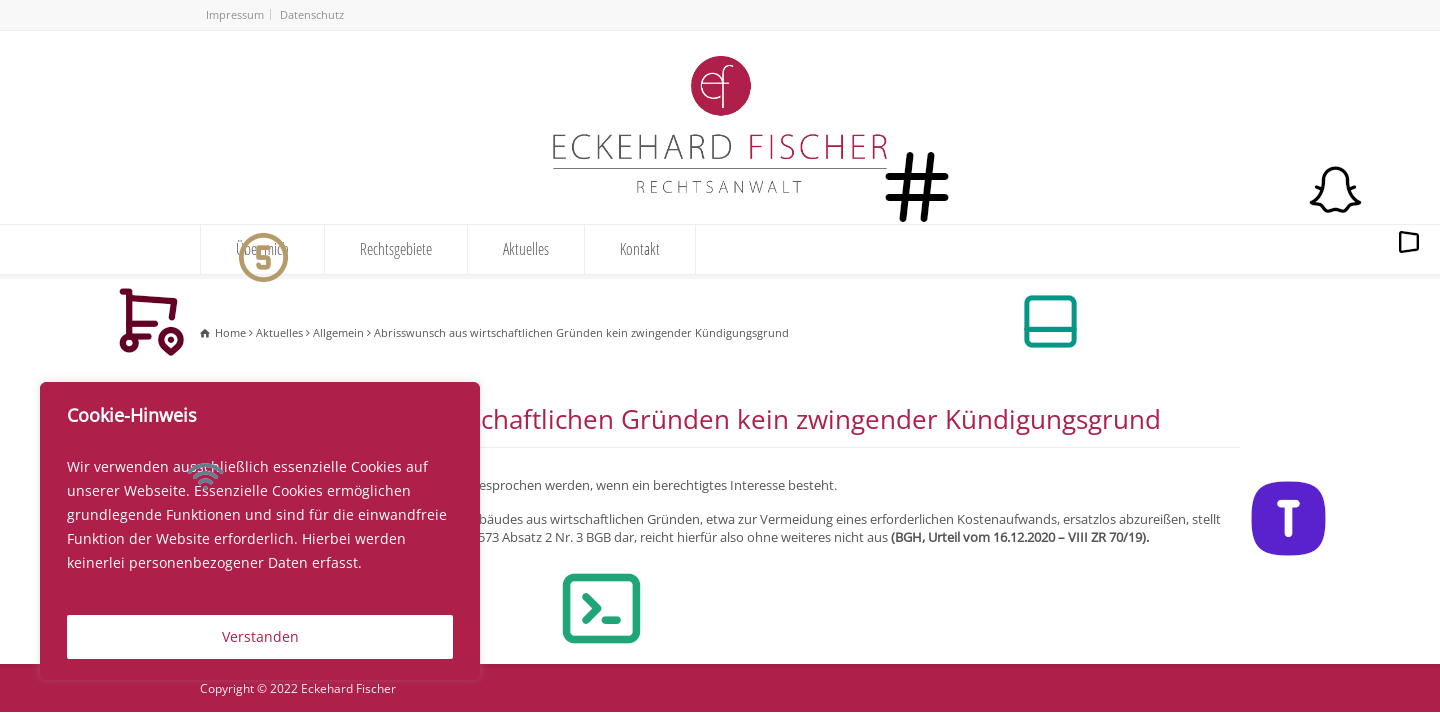 The image size is (1440, 720). Describe the element at coordinates (1409, 242) in the screenshot. I see `adjust perspective or 3D view settings` at that location.